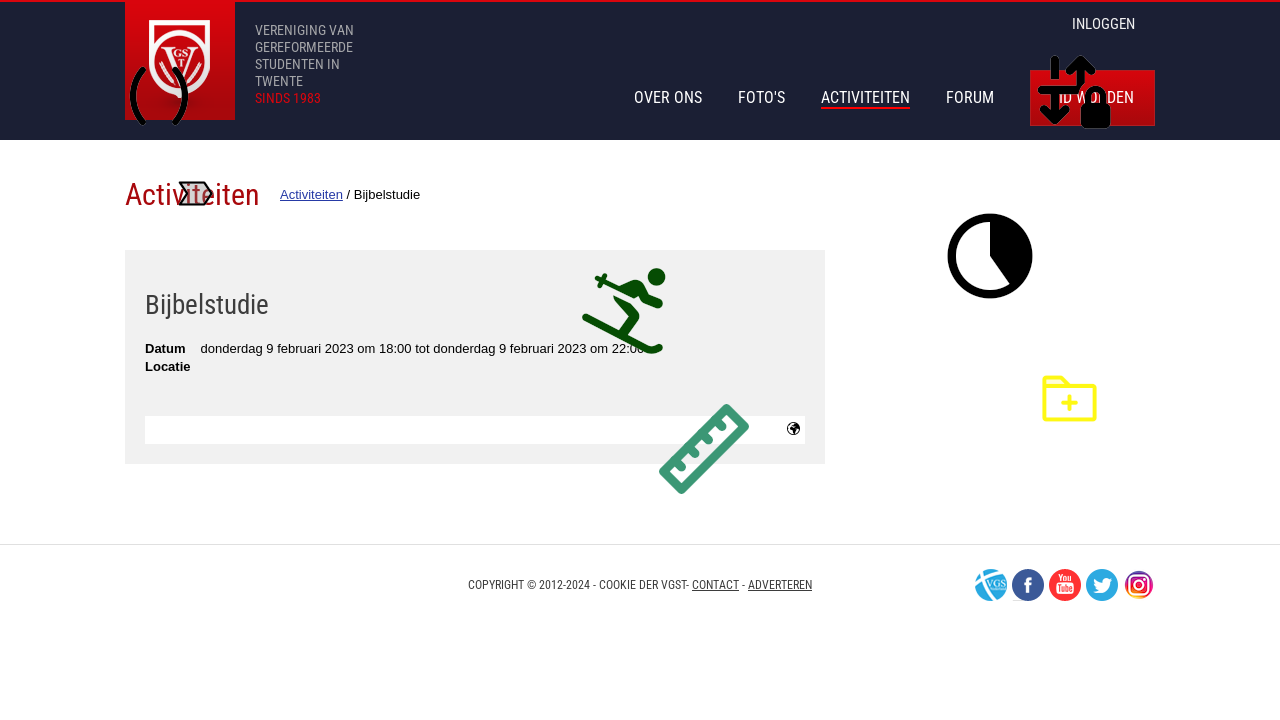 The width and height of the screenshot is (1280, 720). I want to click on access measurement tools, so click(704, 449).